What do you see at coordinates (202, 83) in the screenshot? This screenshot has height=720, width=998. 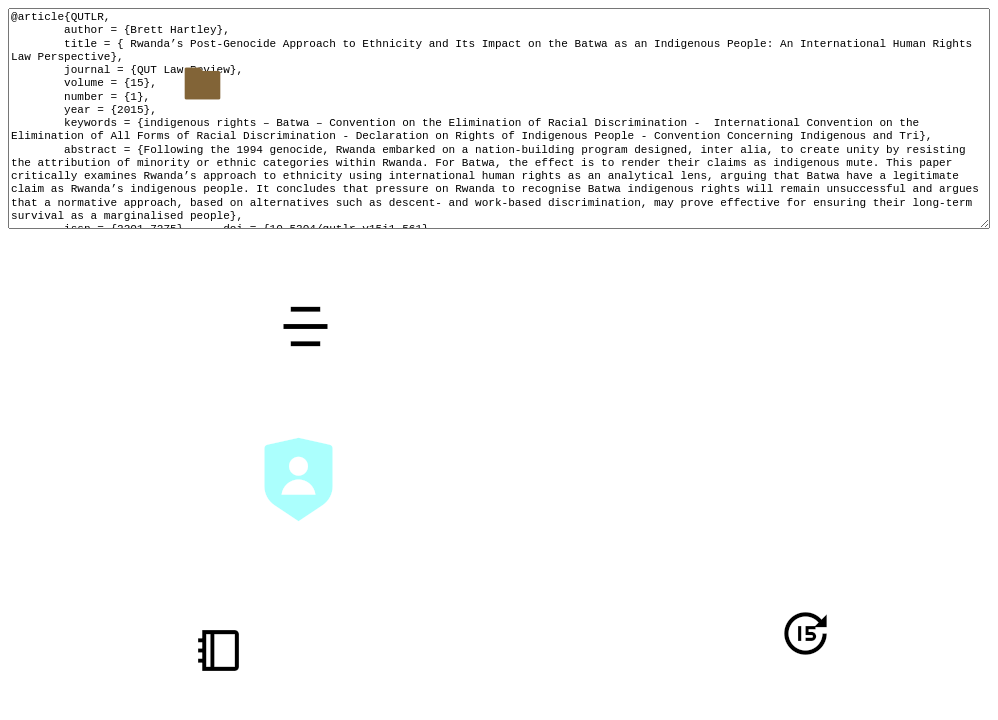 I see `open file folder` at bounding box center [202, 83].